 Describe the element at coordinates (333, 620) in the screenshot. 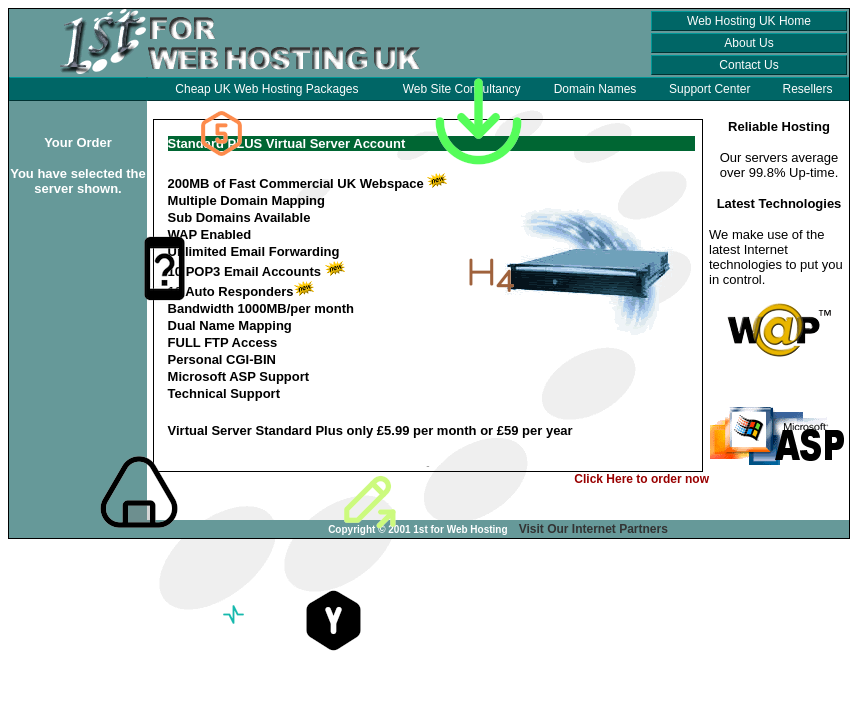

I see `indicates a Y Combinator or YC-related feature` at that location.